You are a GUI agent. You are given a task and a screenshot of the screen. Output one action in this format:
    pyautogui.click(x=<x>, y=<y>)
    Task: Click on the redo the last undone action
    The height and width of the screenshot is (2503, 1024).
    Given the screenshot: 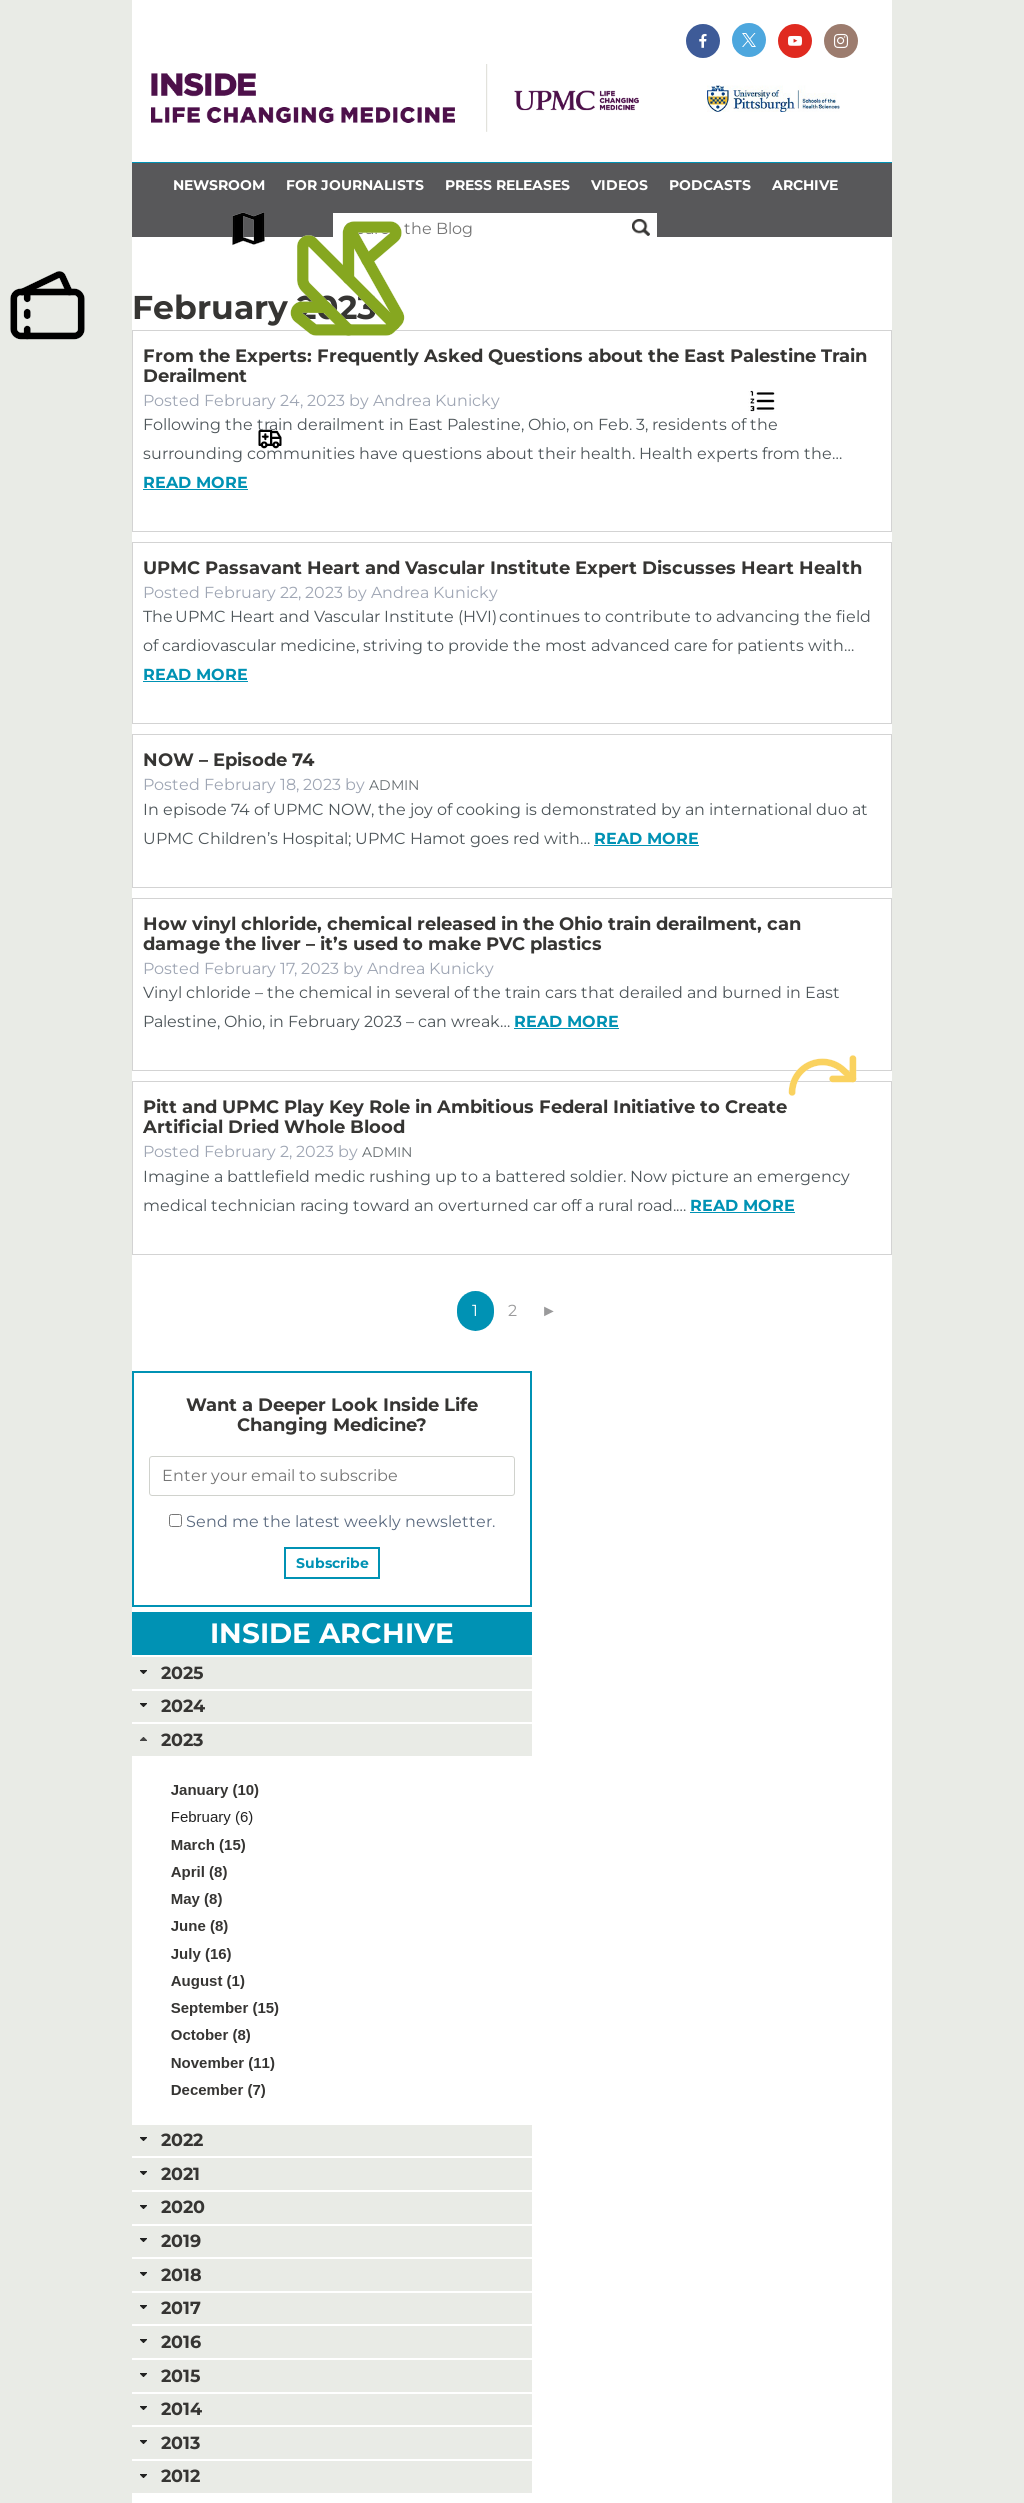 What is the action you would take?
    pyautogui.click(x=822, y=1075)
    